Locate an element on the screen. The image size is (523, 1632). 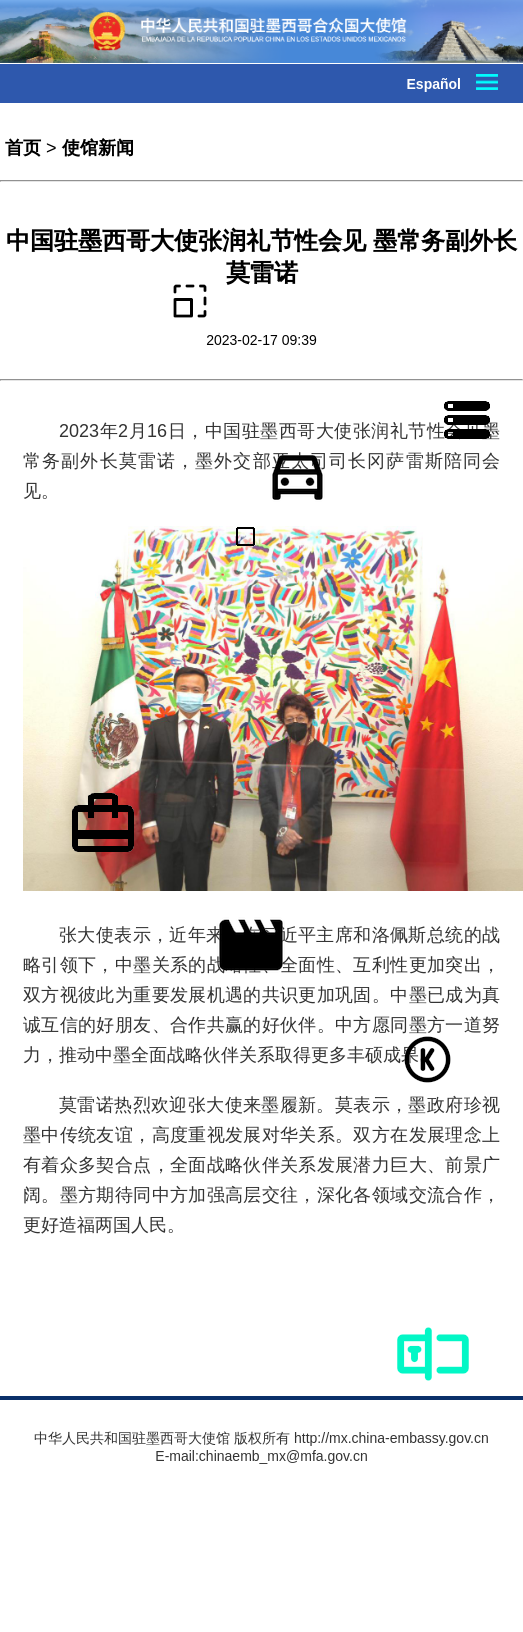
resize a window or element is located at coordinates (190, 301).